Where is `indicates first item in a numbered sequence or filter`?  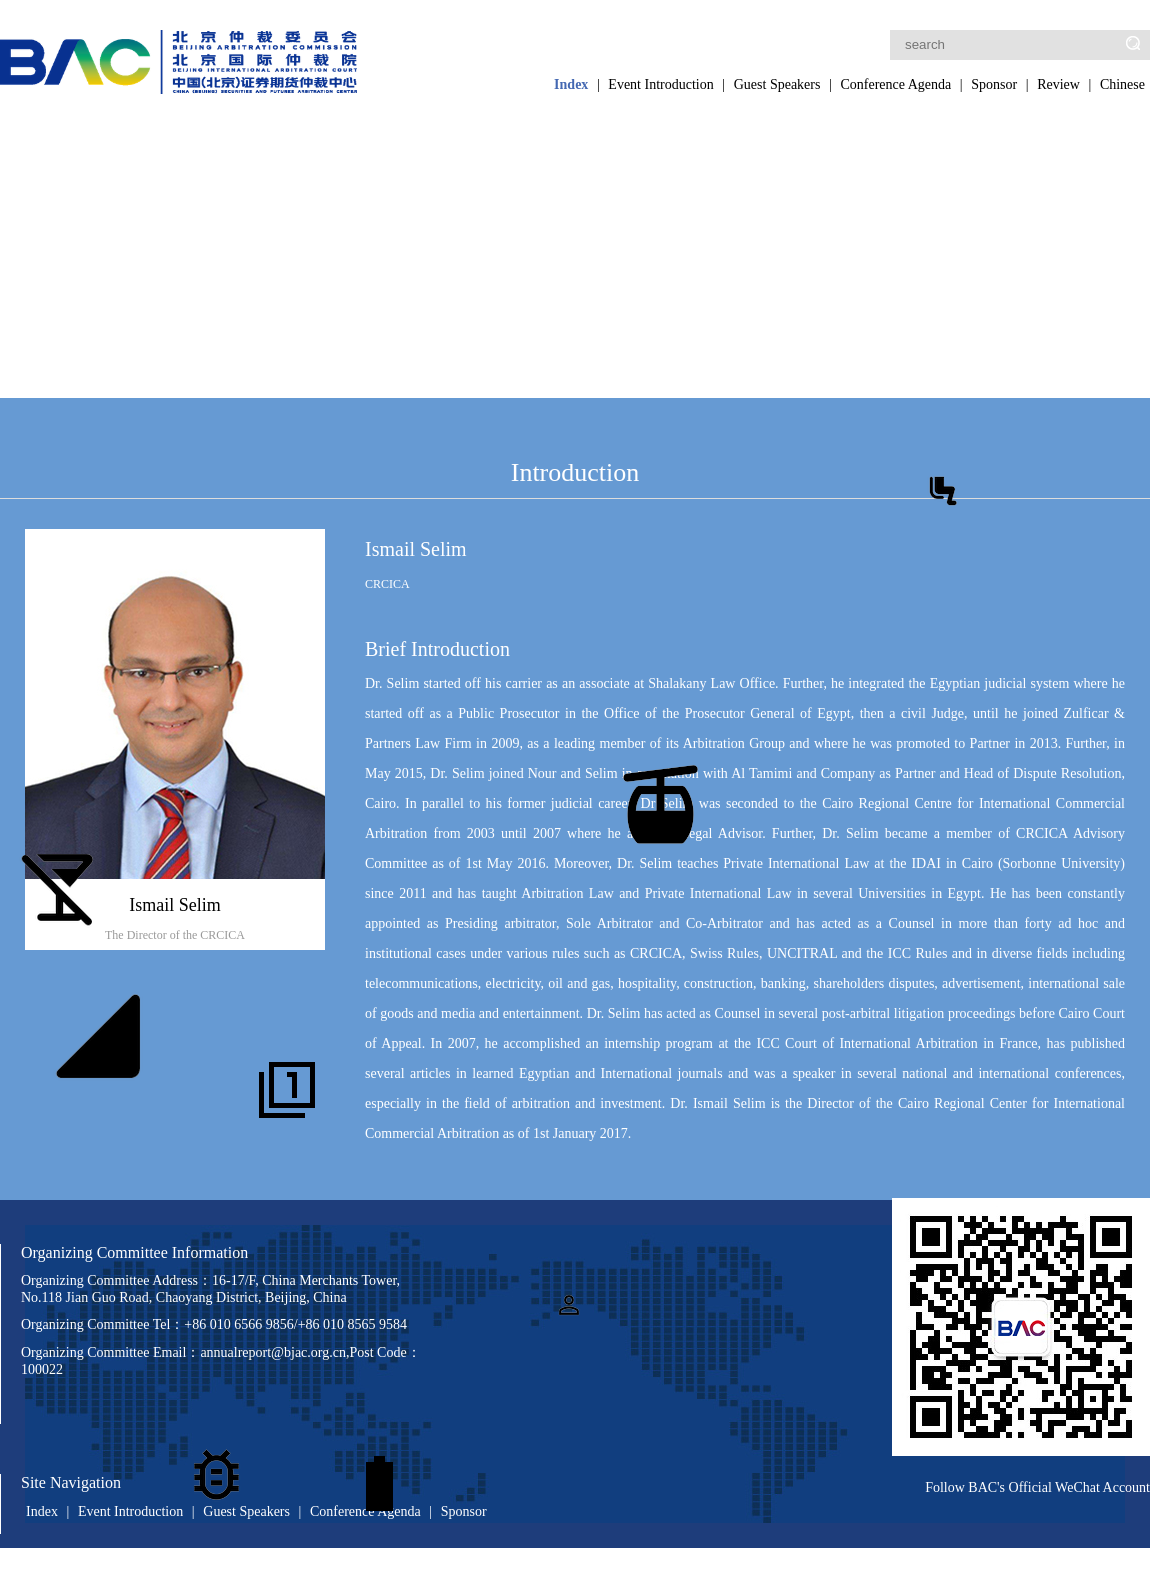 indicates first item in a numbered sequence or filter is located at coordinates (287, 1090).